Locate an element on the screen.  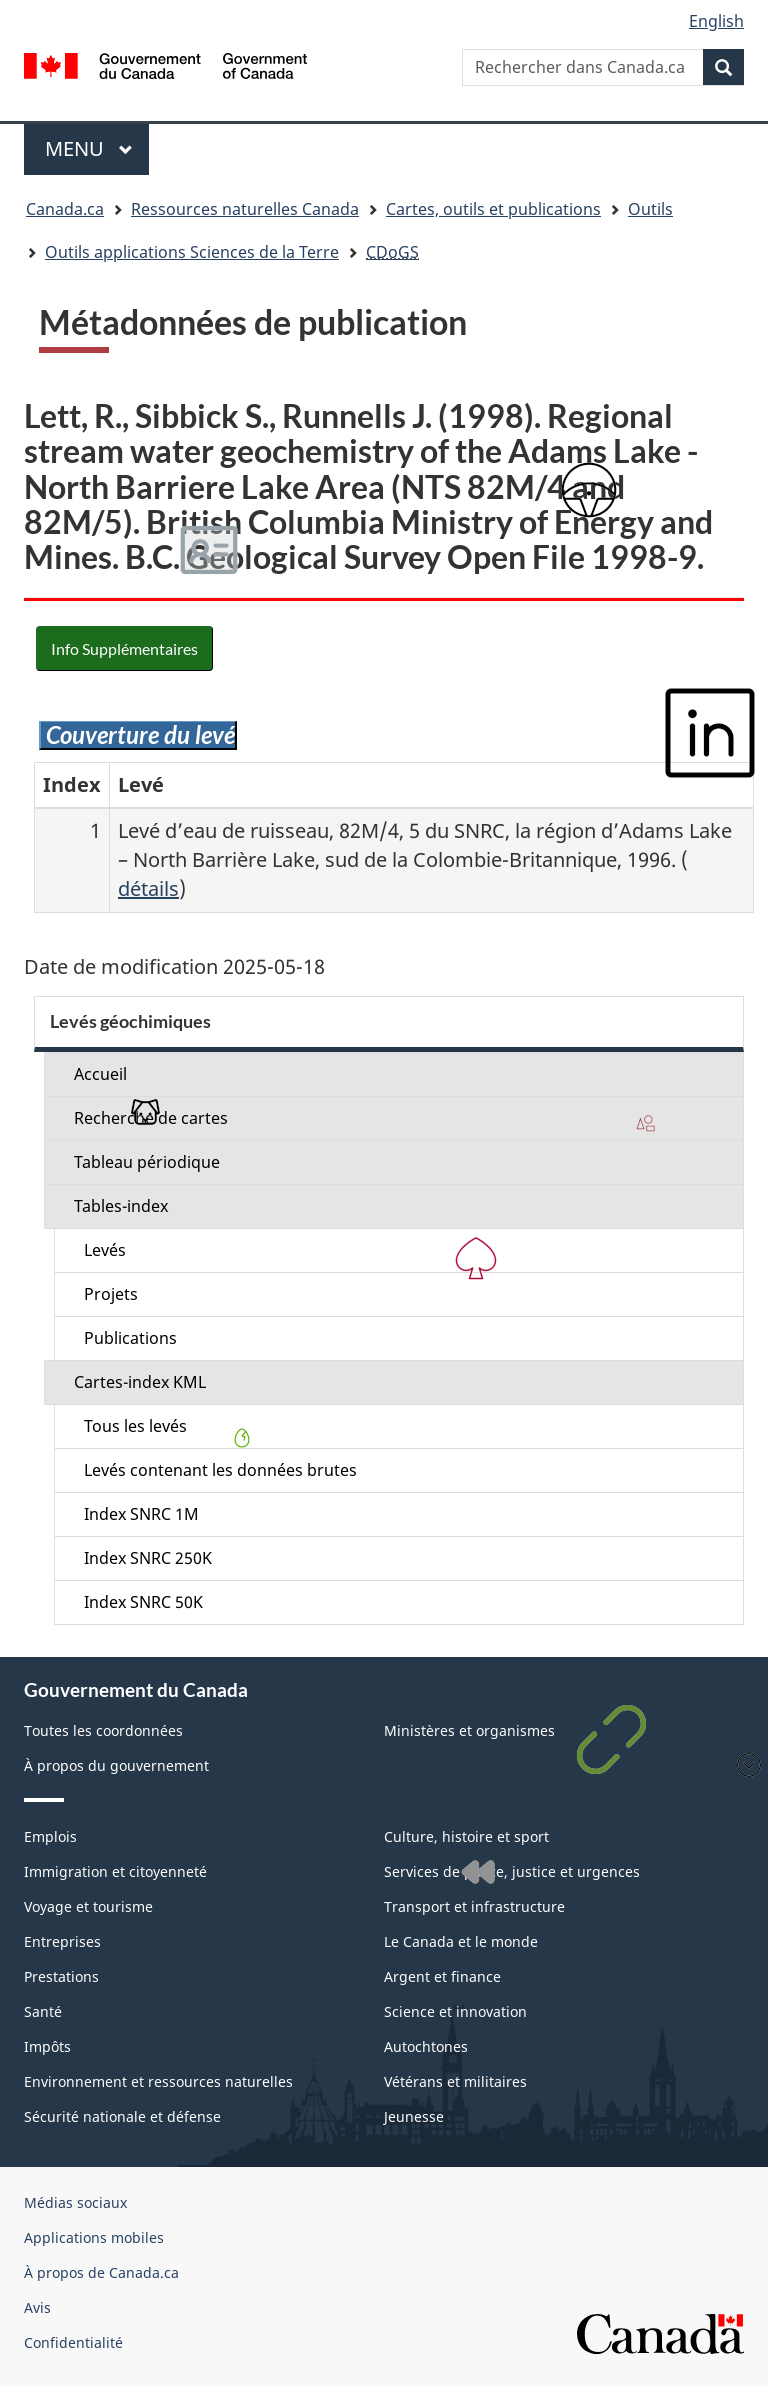
rewind or skip backward in media playback is located at coordinates (480, 1872).